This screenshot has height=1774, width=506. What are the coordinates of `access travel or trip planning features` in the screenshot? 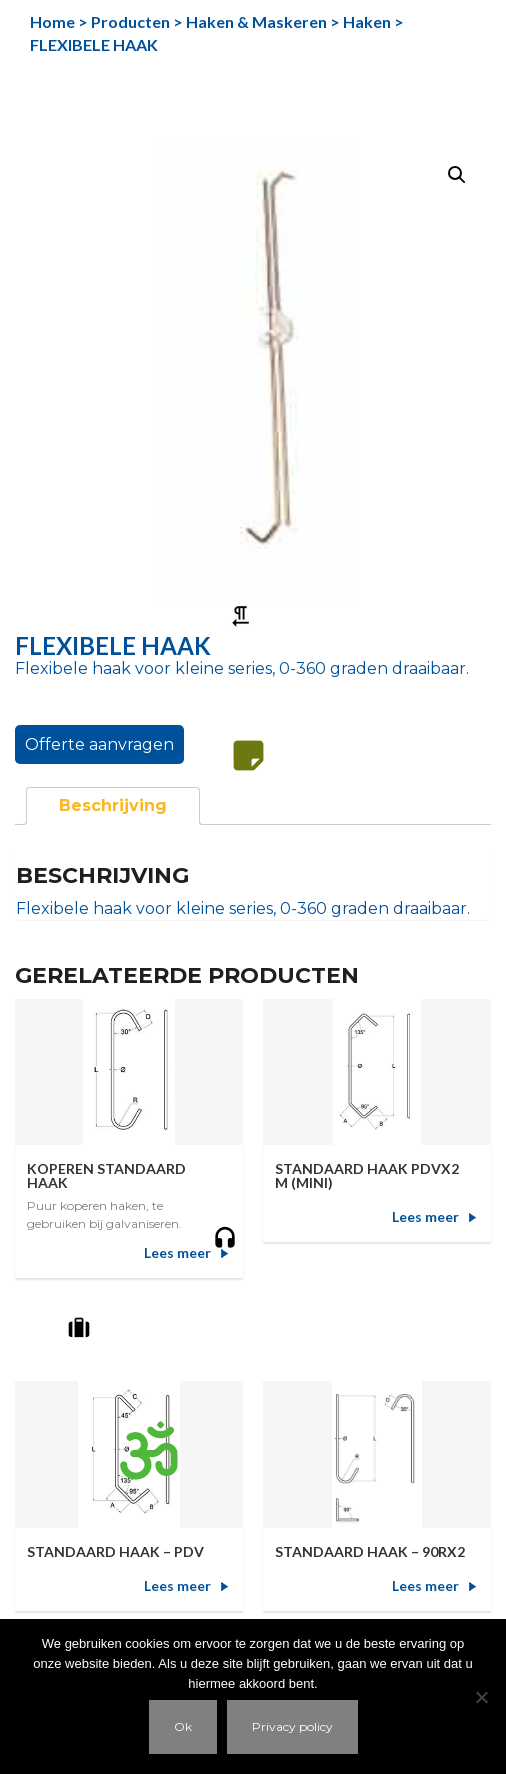 It's located at (79, 1328).